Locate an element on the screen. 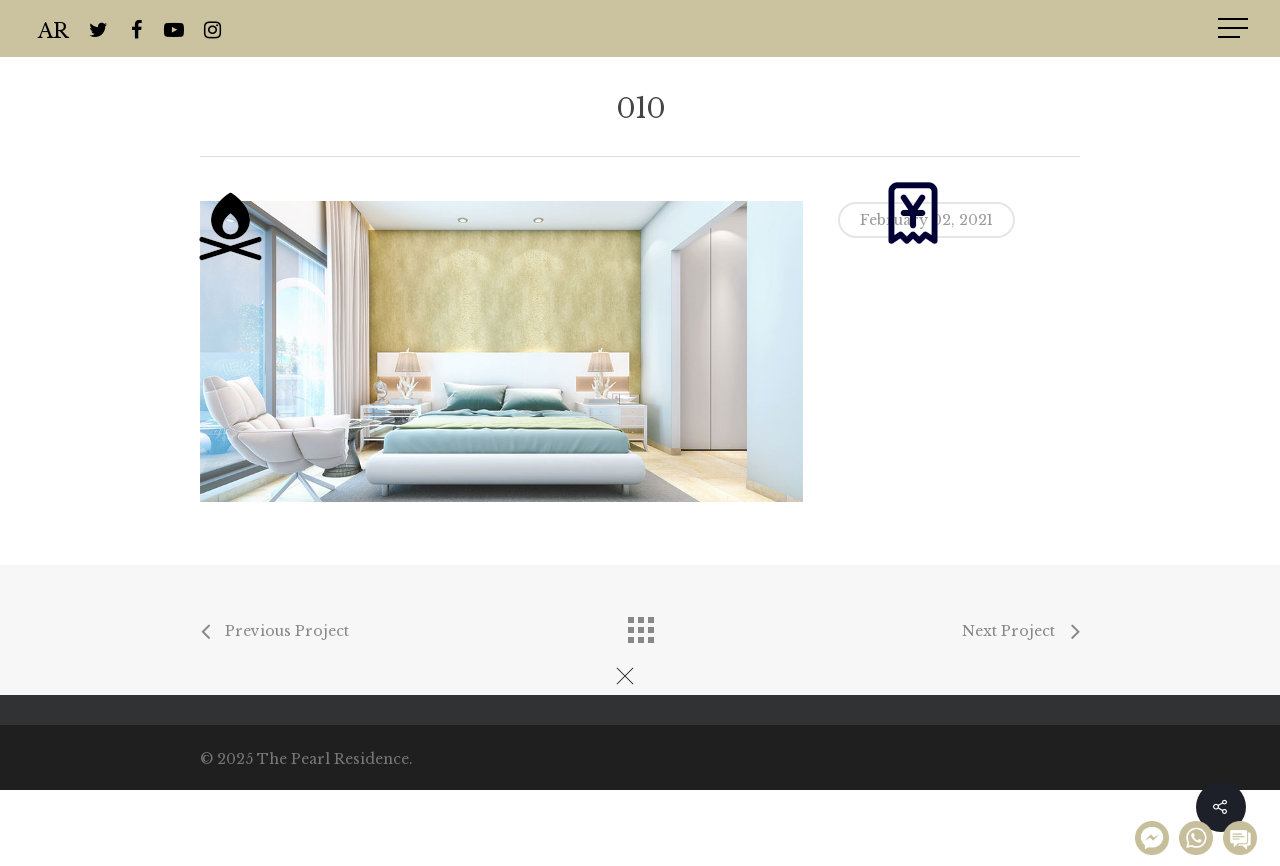 The image size is (1280, 866). close a window or dialog is located at coordinates (625, 676).